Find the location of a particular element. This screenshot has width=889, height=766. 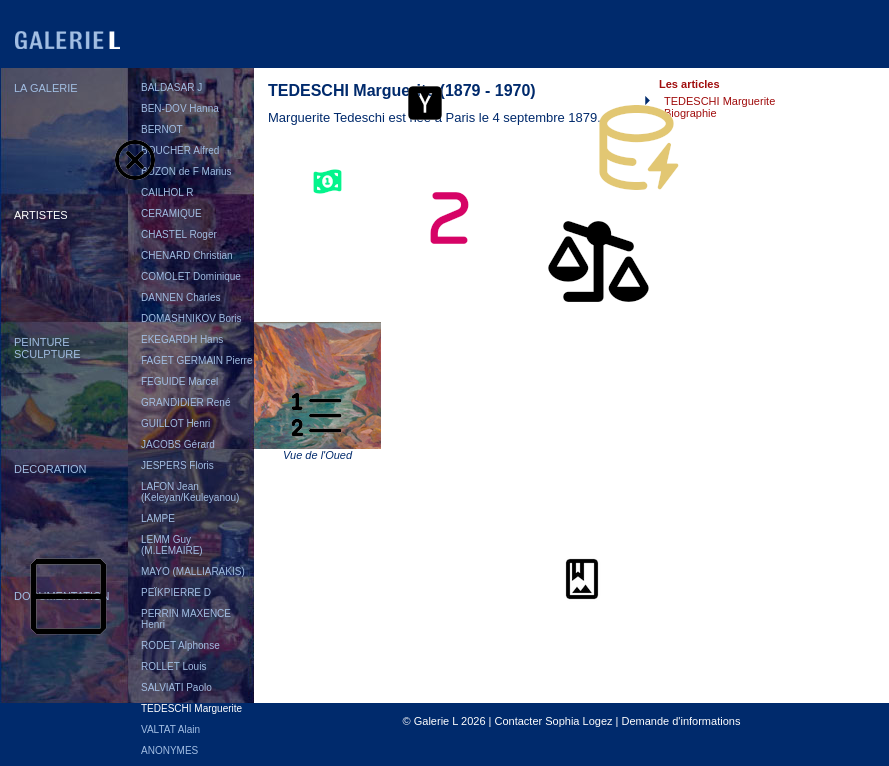

open photo album is located at coordinates (582, 579).